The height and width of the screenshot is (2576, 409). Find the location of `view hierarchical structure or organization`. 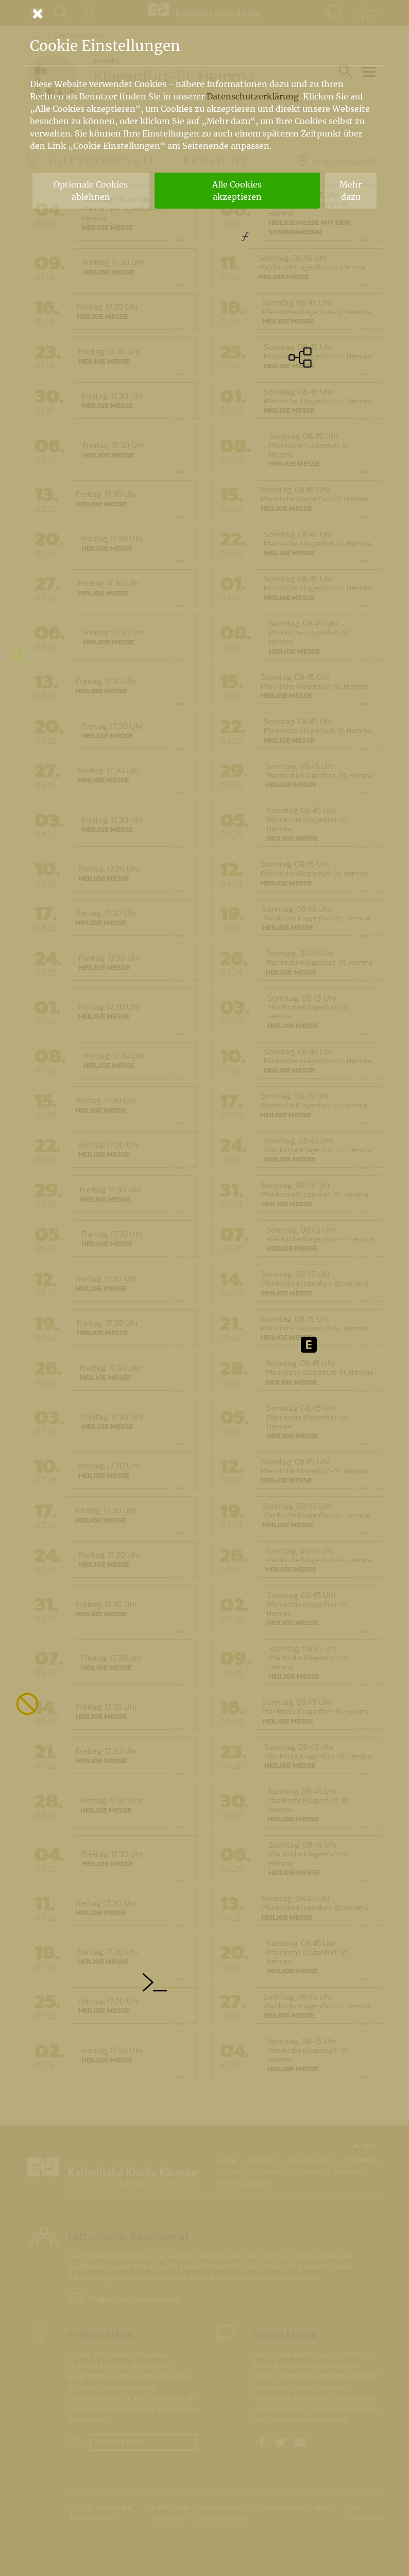

view hierarchical structure or organization is located at coordinates (301, 357).